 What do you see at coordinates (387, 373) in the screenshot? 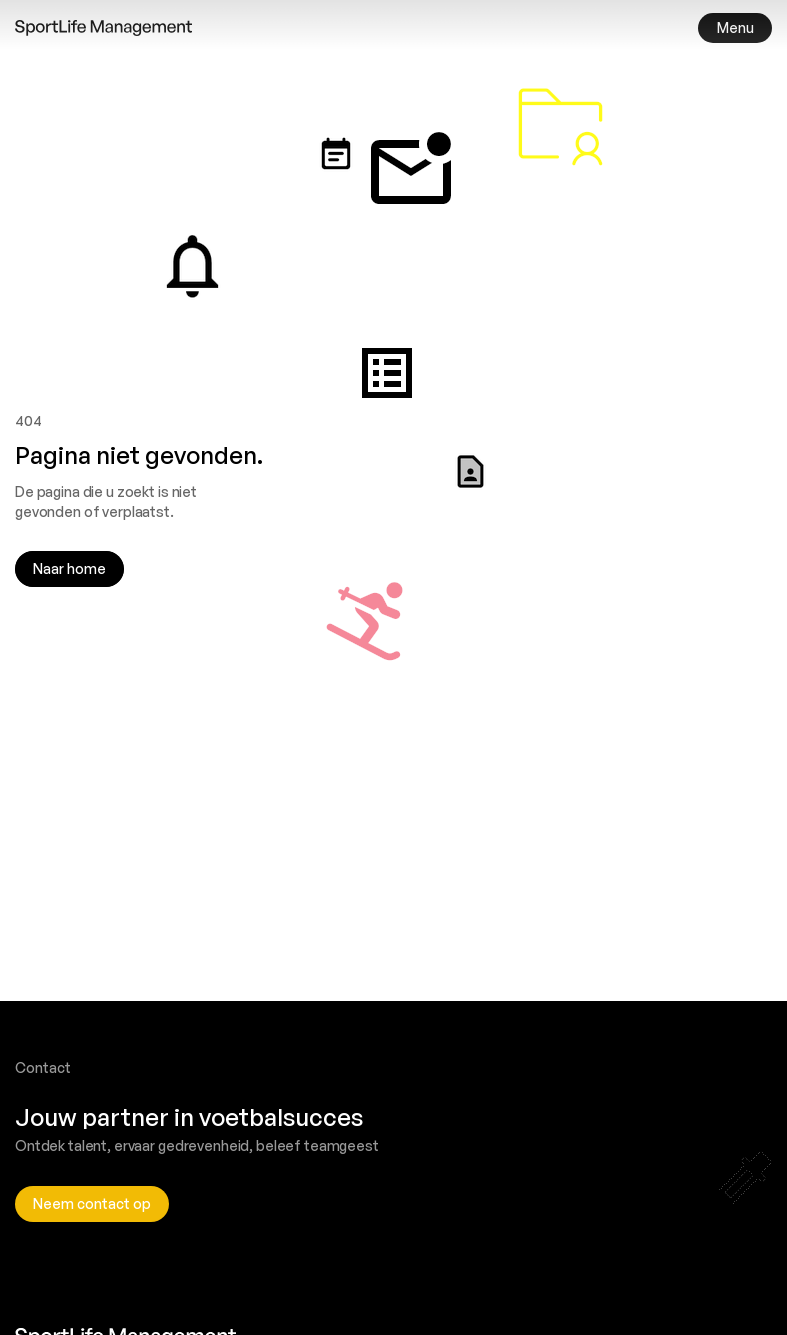
I see `view a detailed list or checklist` at bounding box center [387, 373].